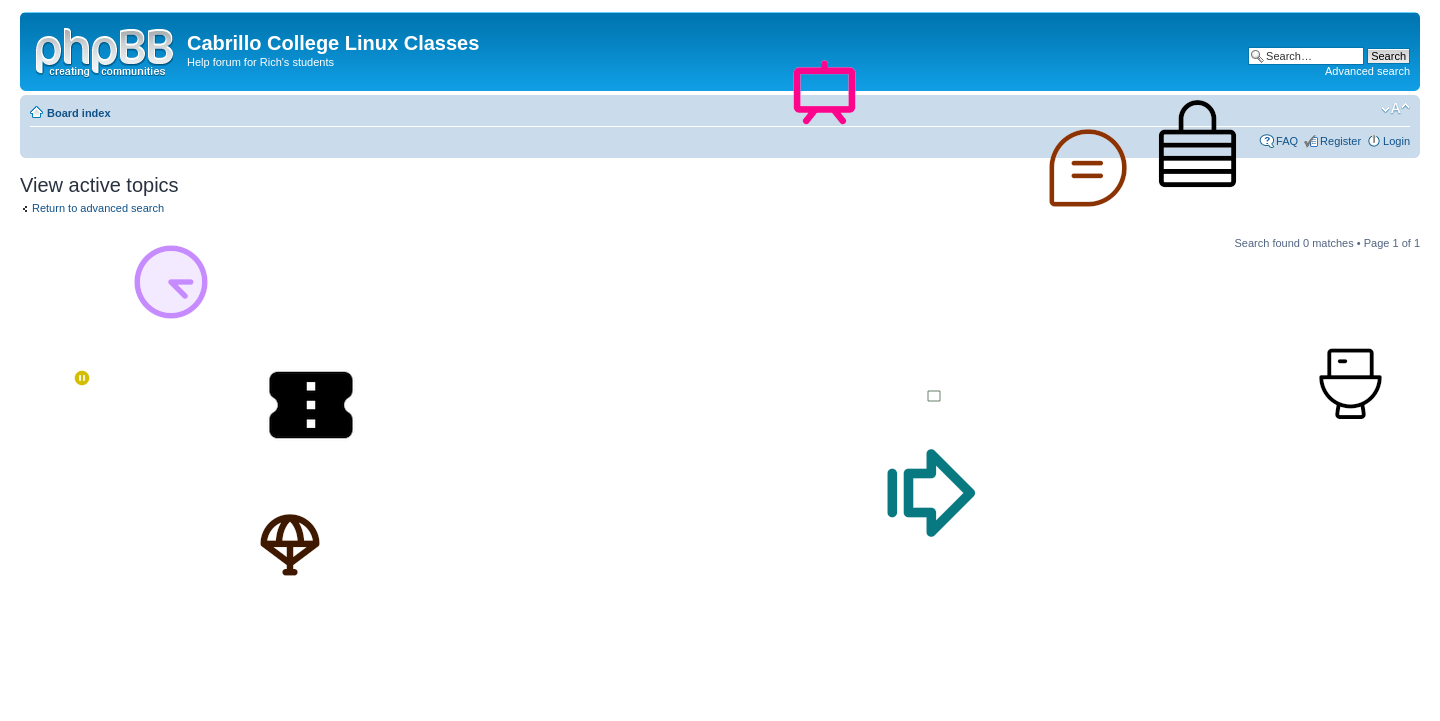 This screenshot has width=1440, height=721. I want to click on view your tickets or passes, so click(311, 405).